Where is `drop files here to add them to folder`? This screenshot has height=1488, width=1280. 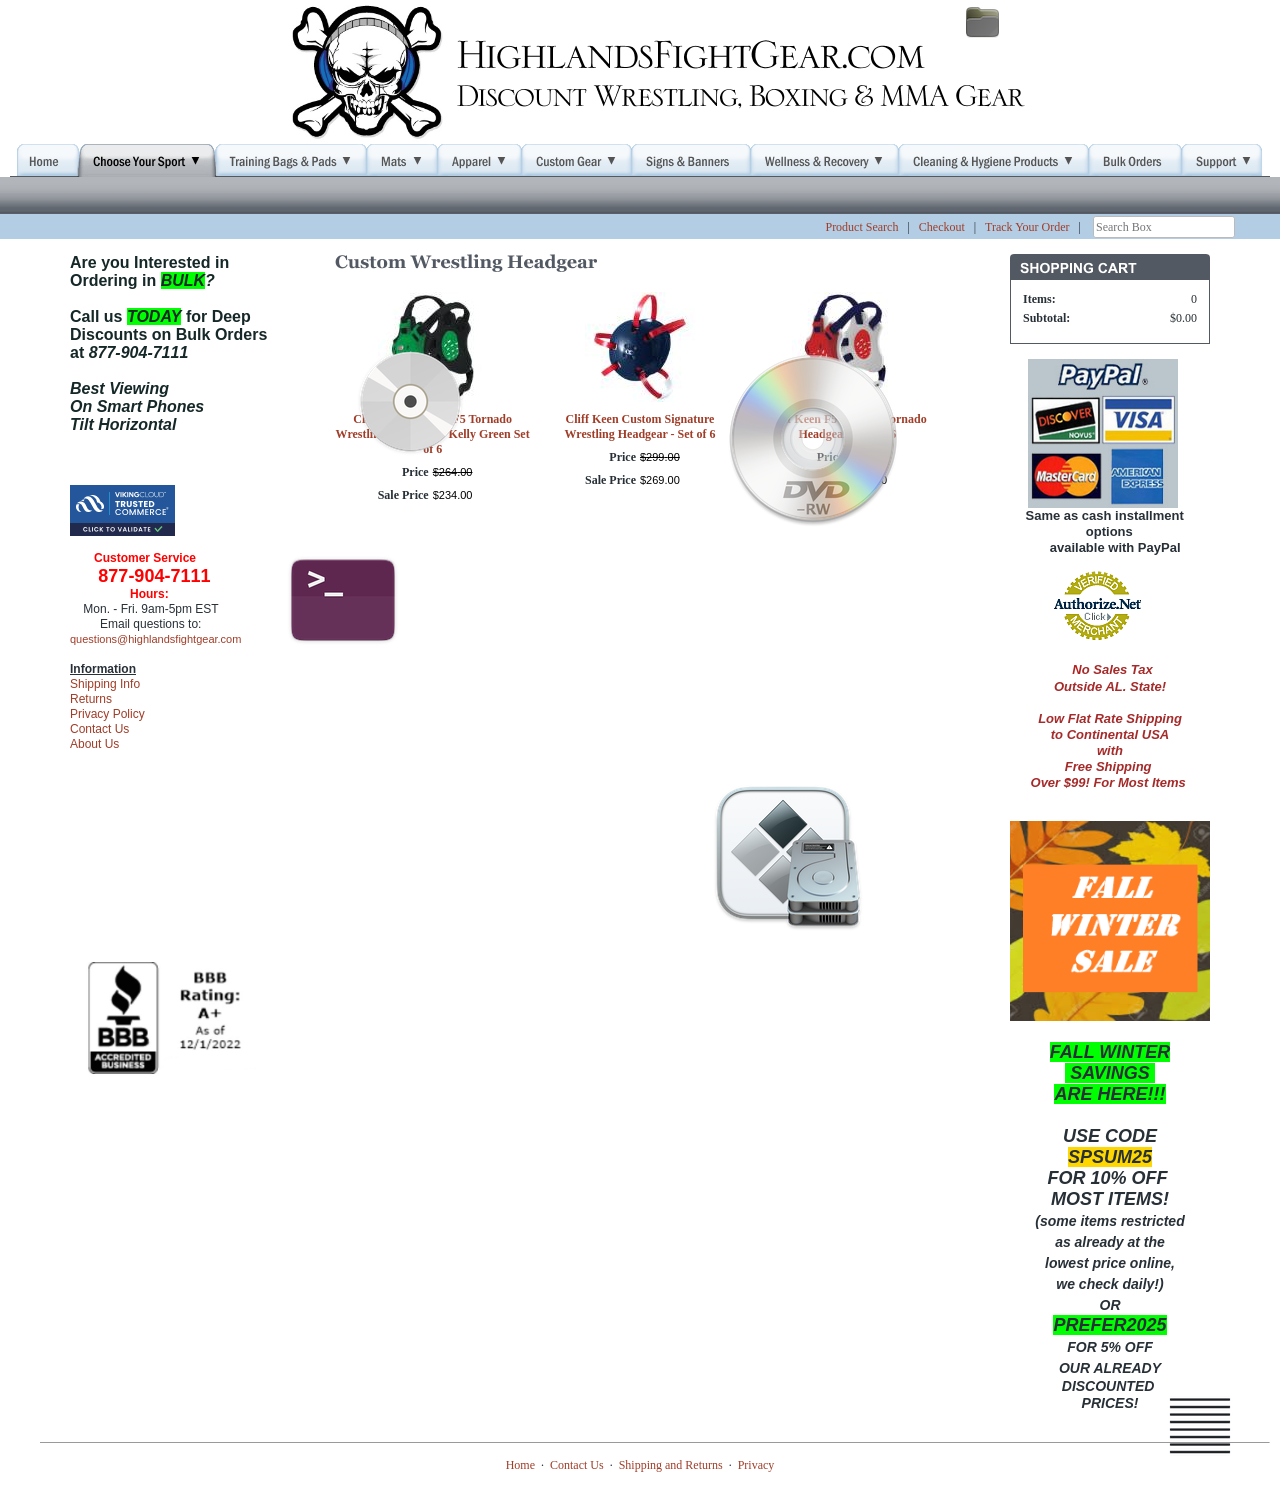
drop files here to add them to folder is located at coordinates (982, 21).